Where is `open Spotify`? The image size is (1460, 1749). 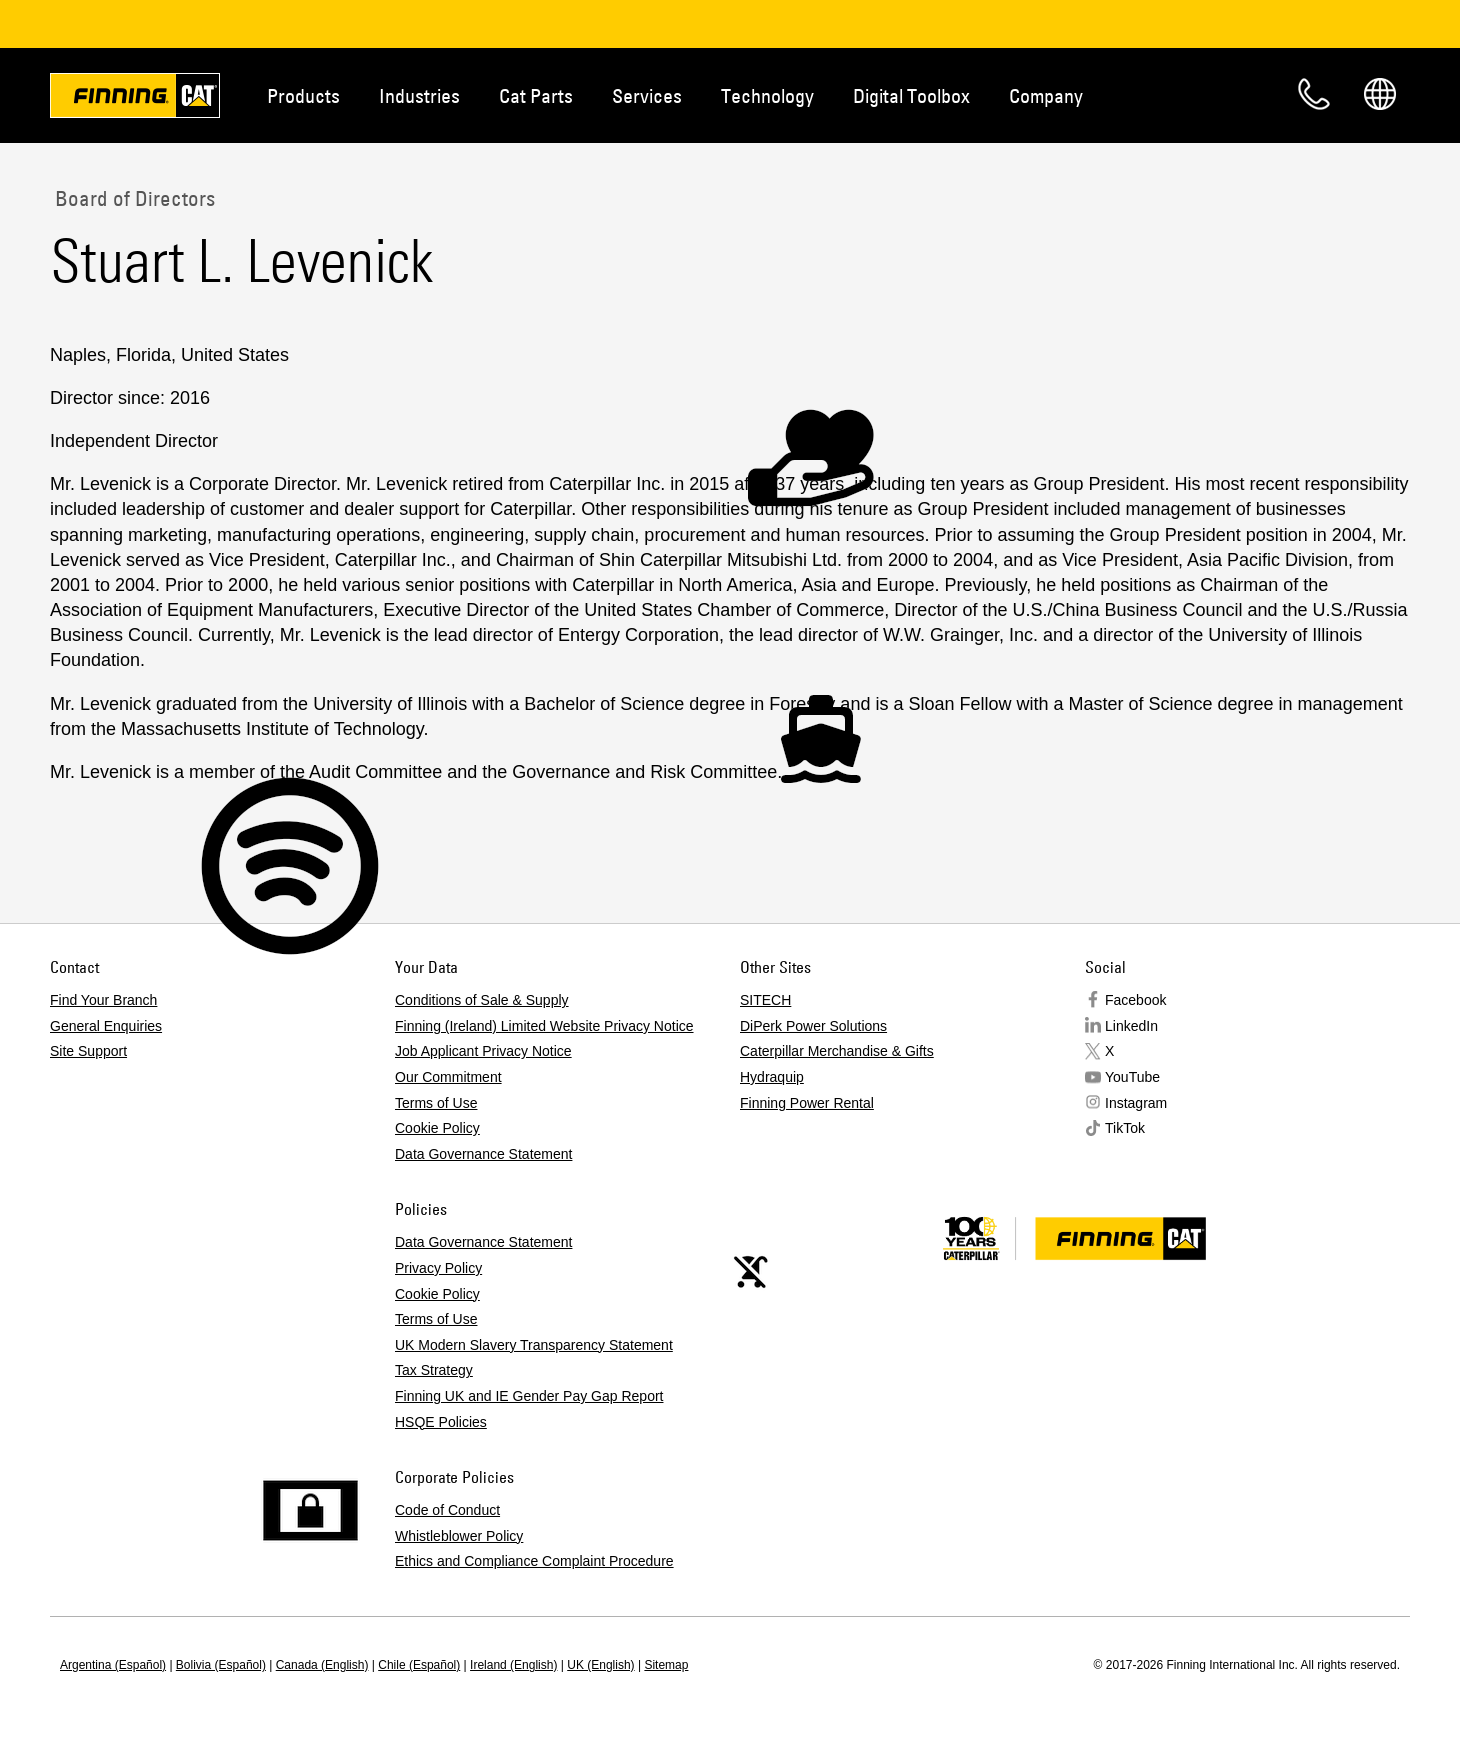 open Spotify is located at coordinates (290, 866).